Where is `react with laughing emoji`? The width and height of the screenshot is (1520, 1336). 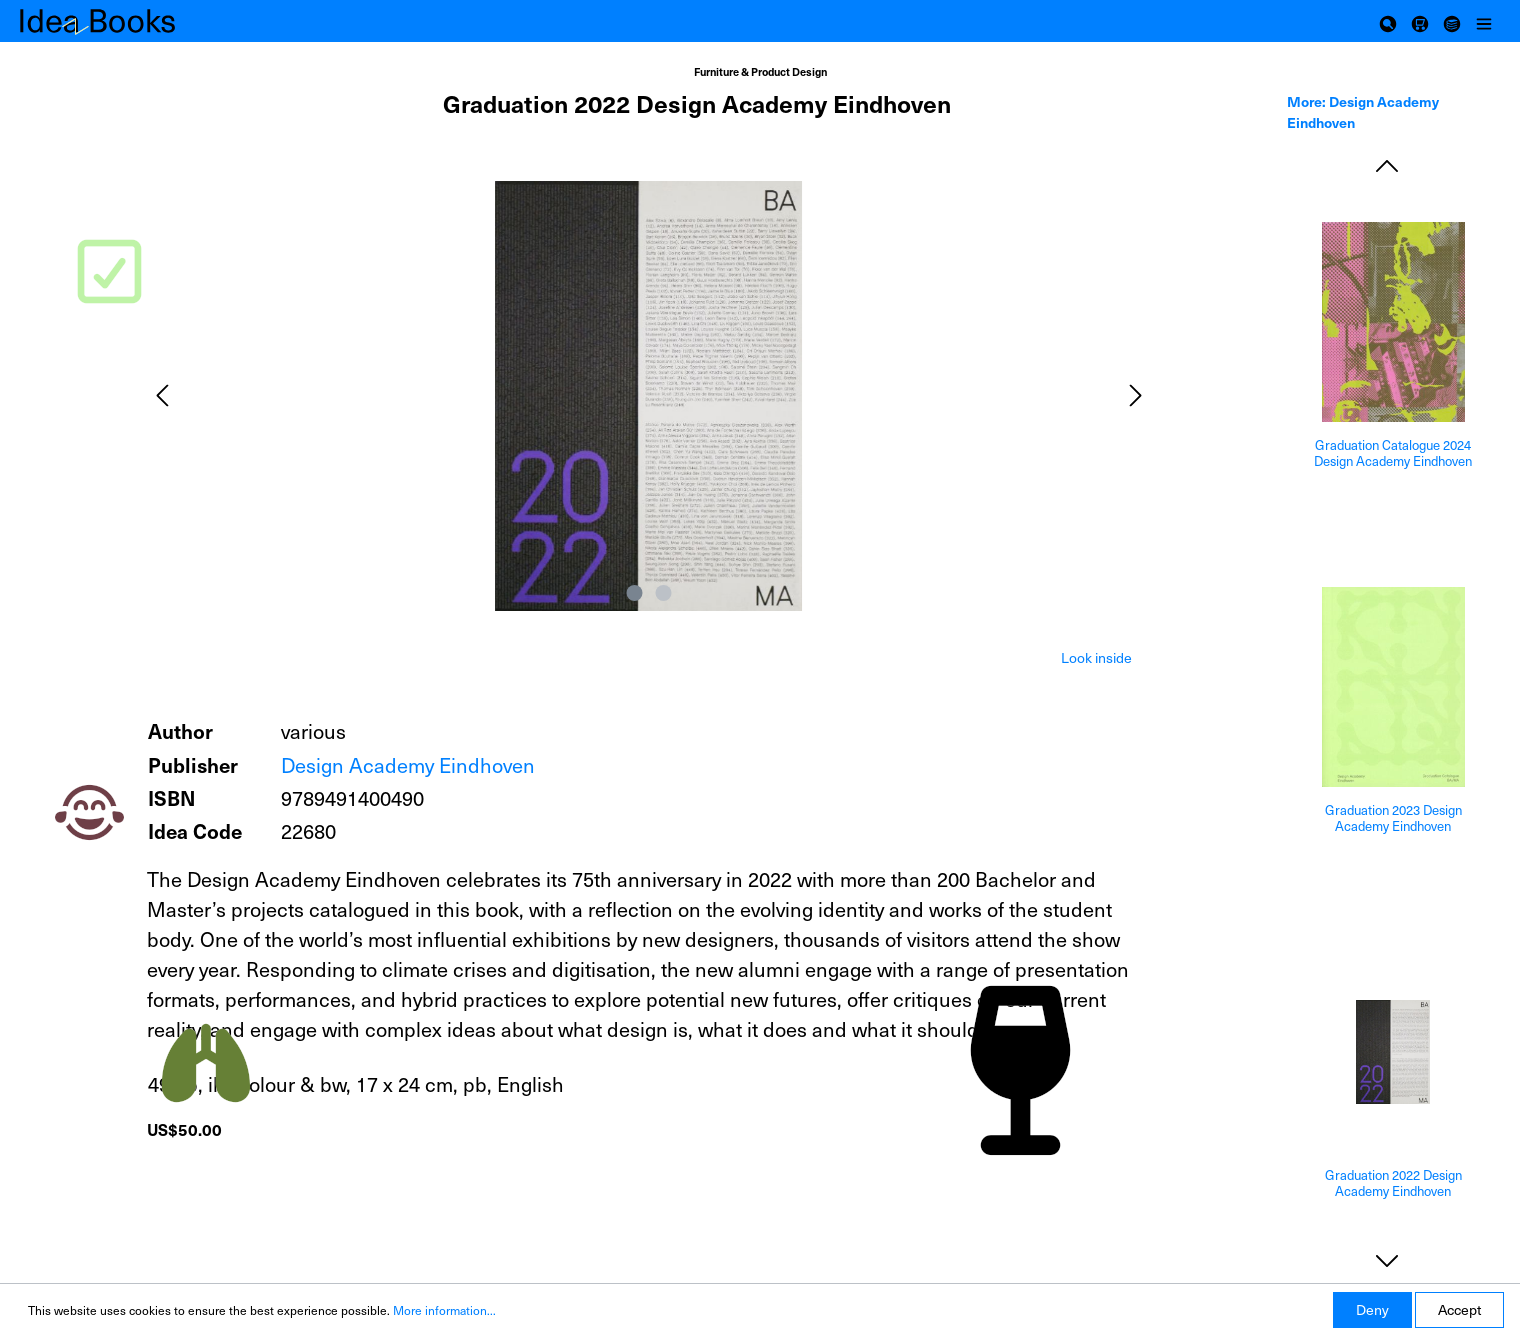 react with laughing emoji is located at coordinates (89, 812).